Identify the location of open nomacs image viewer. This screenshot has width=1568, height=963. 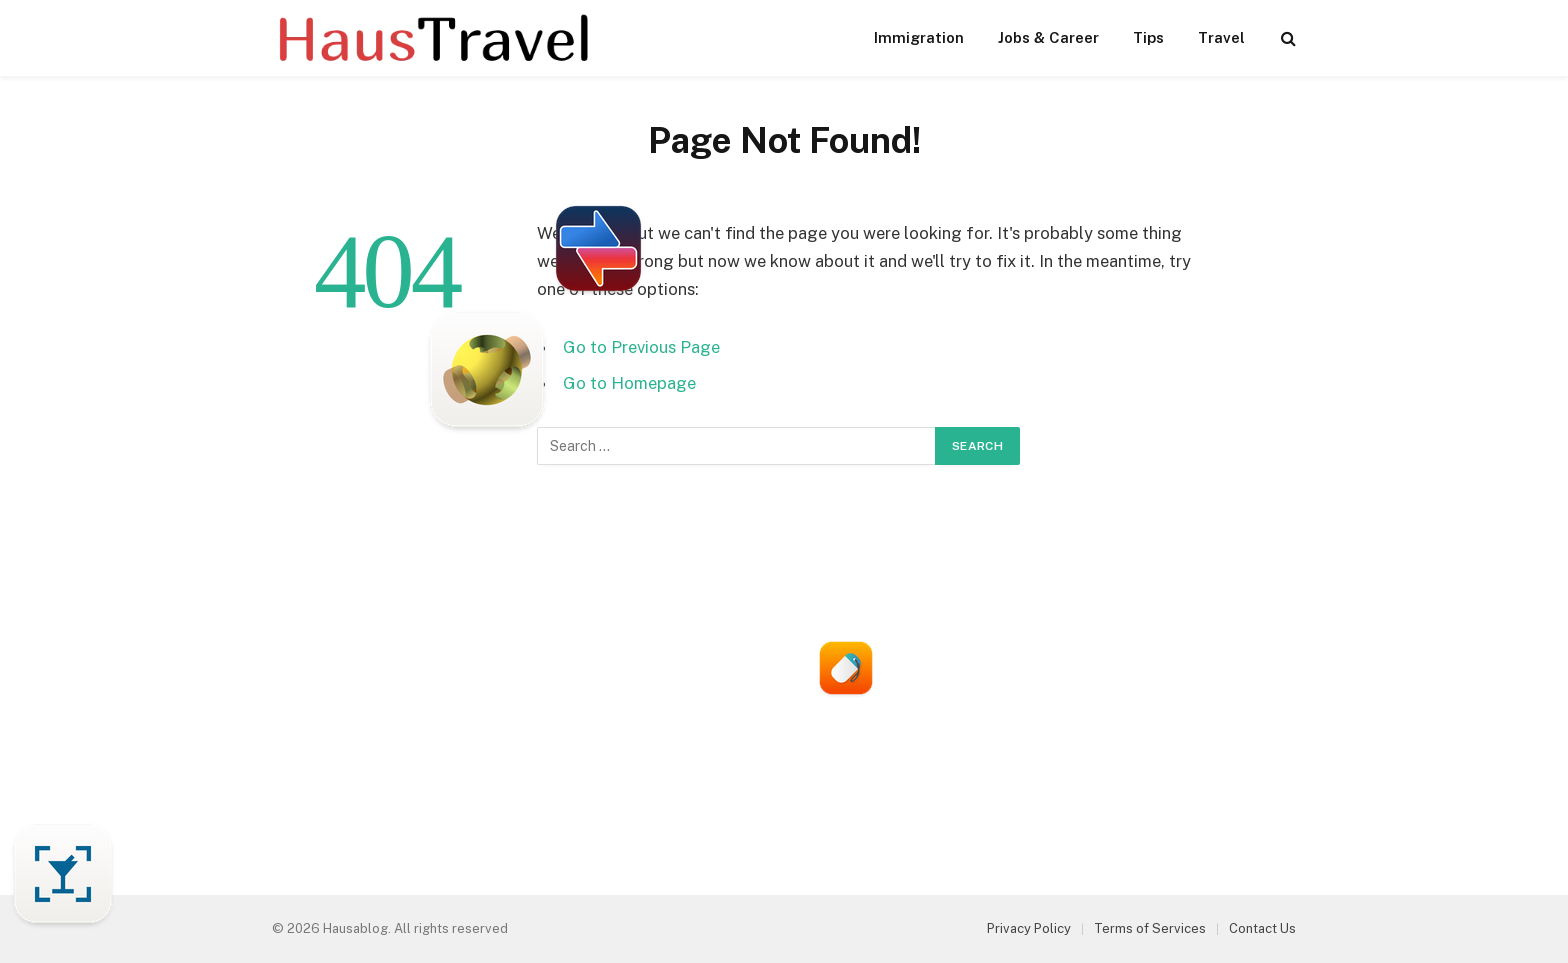
(63, 874).